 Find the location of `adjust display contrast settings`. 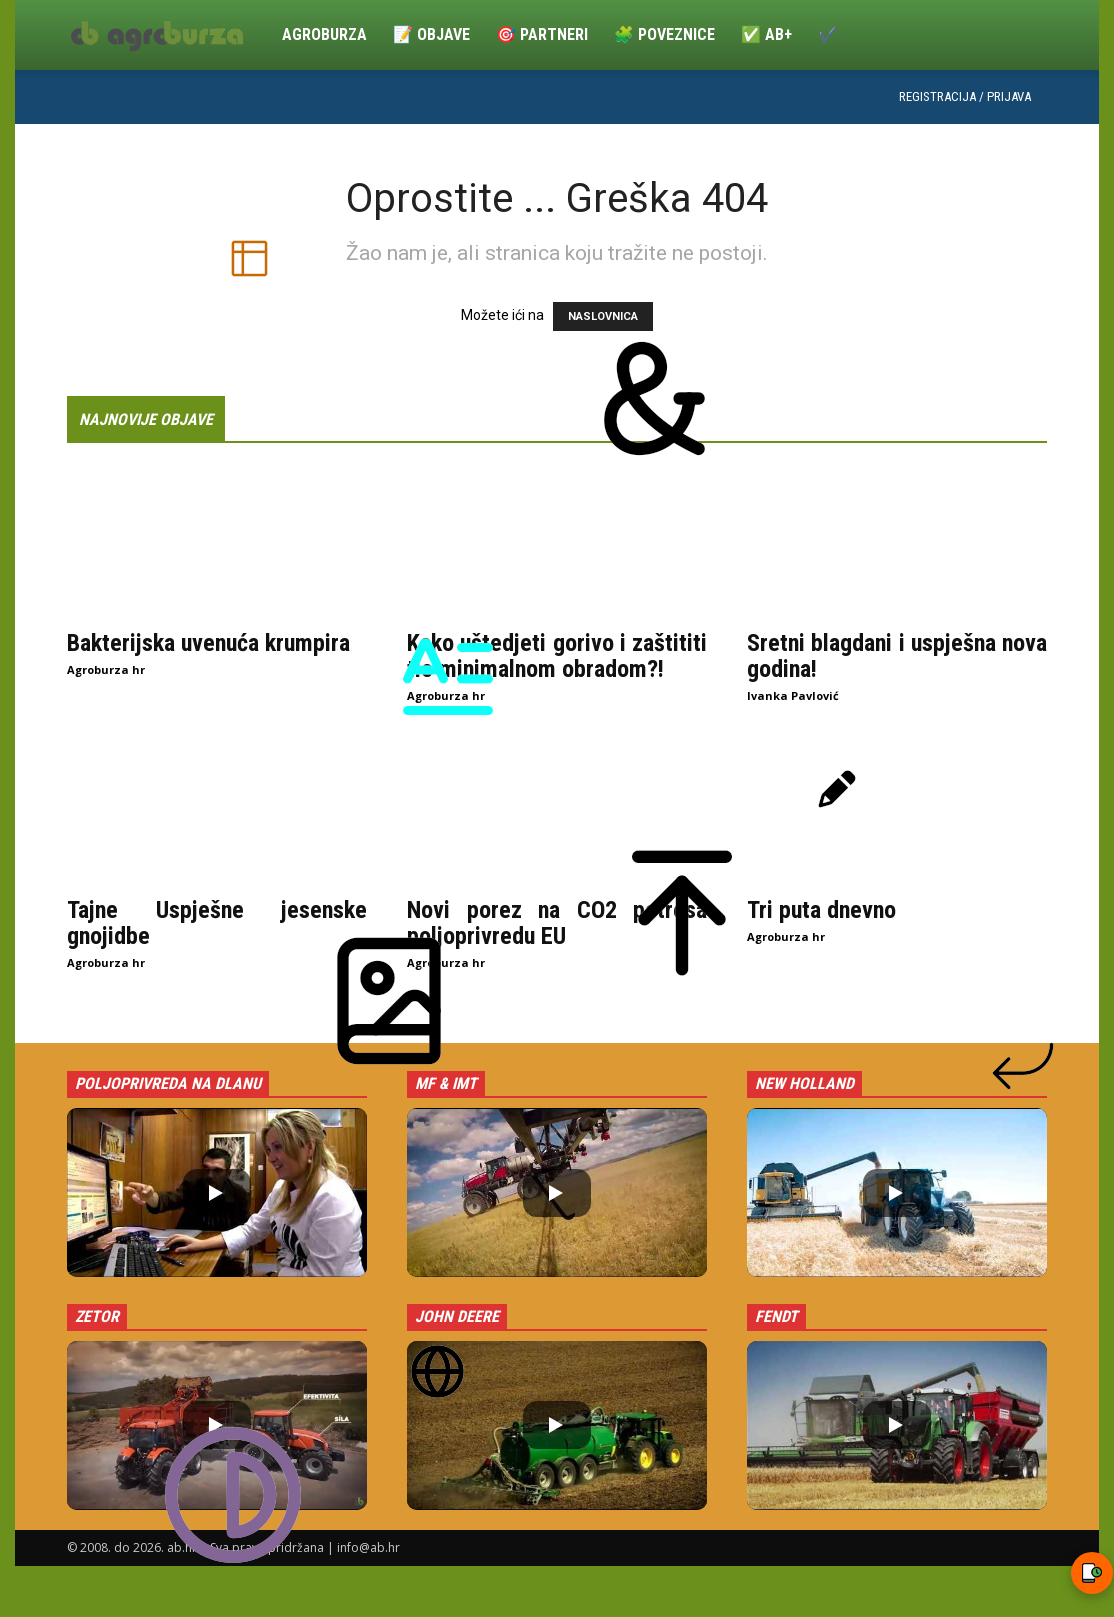

adjust display contrast settings is located at coordinates (233, 1495).